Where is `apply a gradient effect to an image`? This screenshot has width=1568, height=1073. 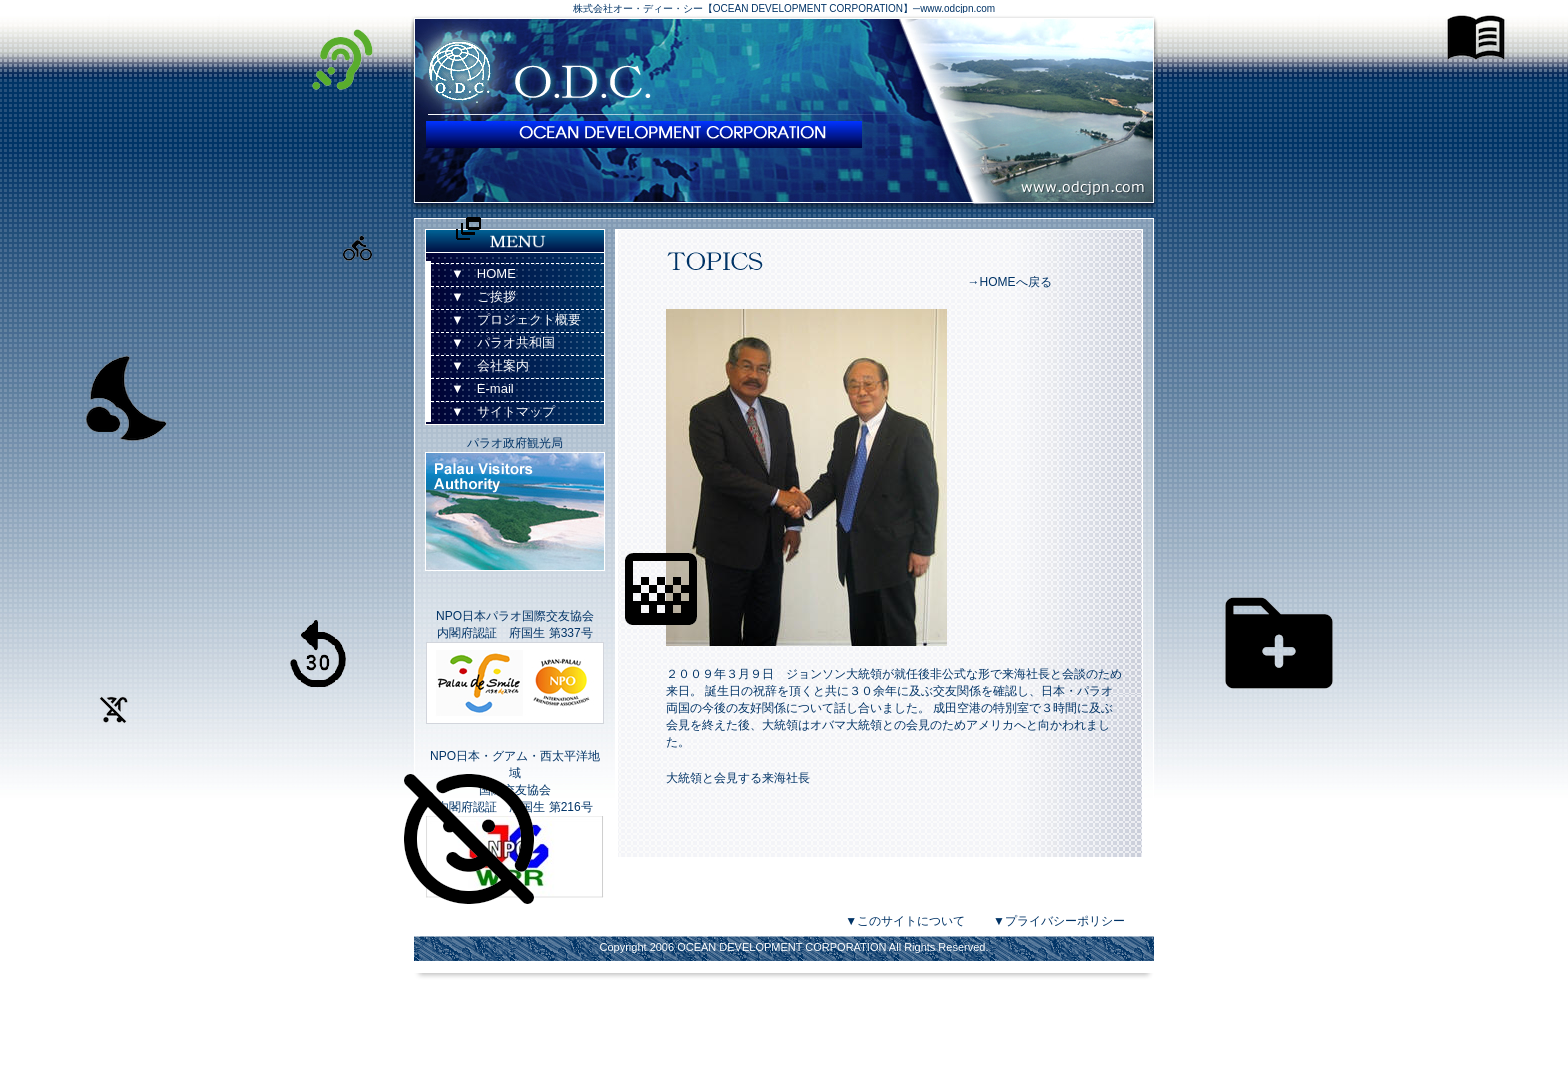 apply a gradient effect to an image is located at coordinates (661, 589).